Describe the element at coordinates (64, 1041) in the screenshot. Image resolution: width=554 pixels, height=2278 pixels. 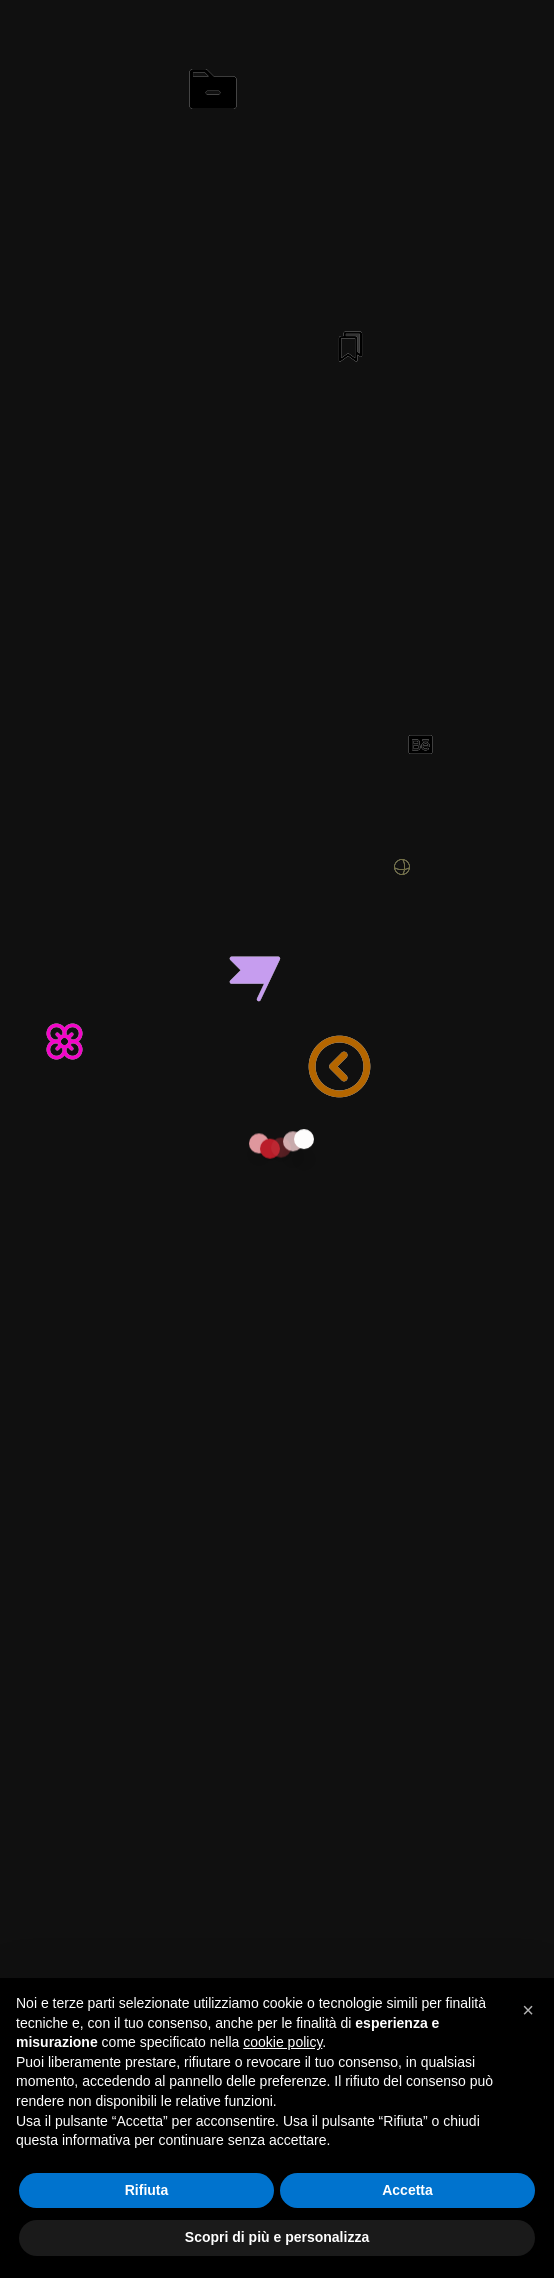
I see `access nature or garden-related content` at that location.